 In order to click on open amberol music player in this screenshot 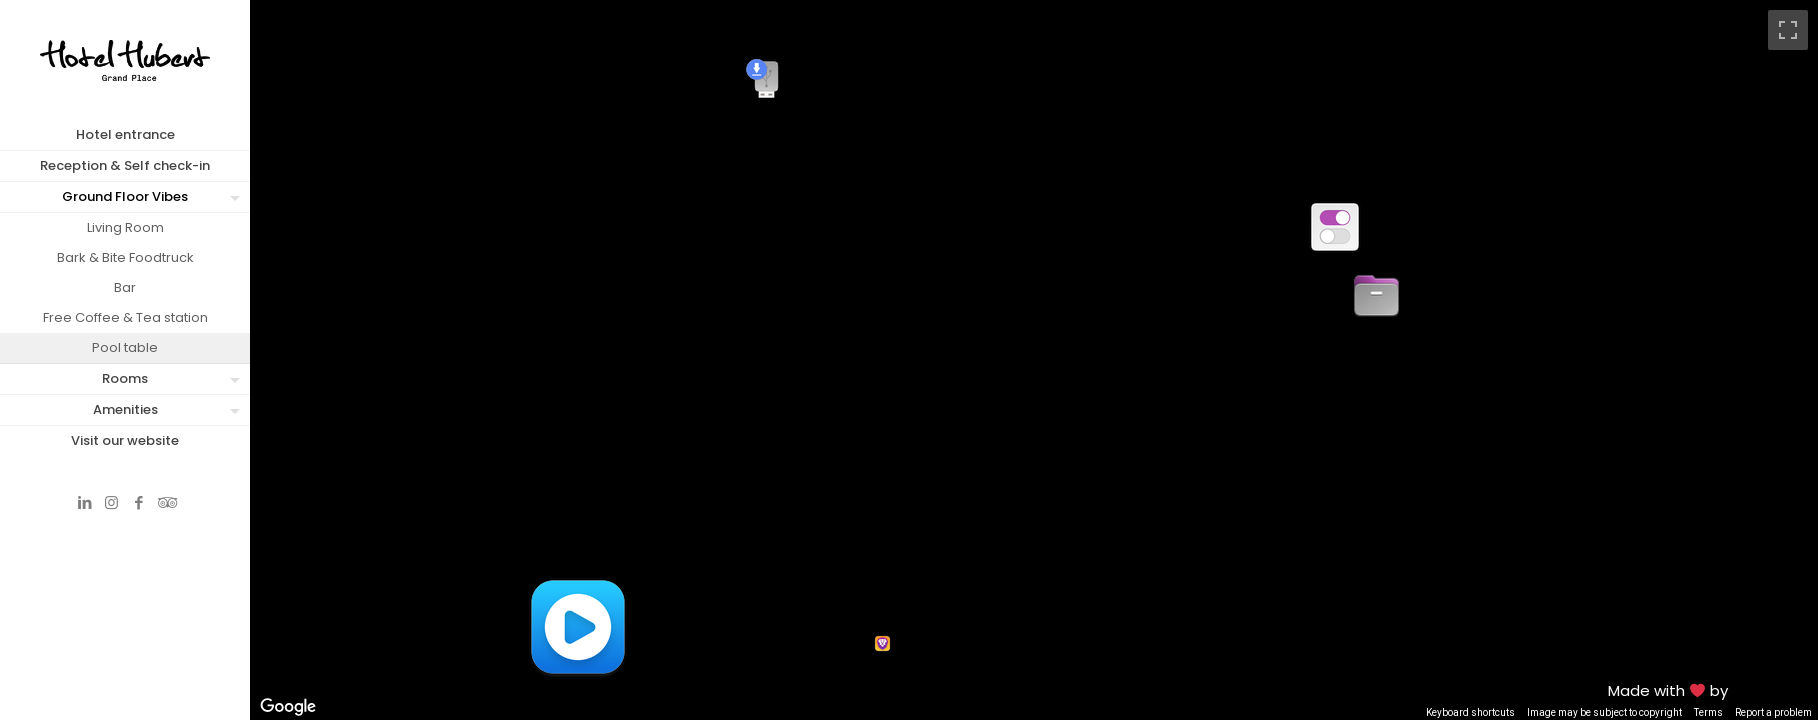, I will do `click(578, 627)`.